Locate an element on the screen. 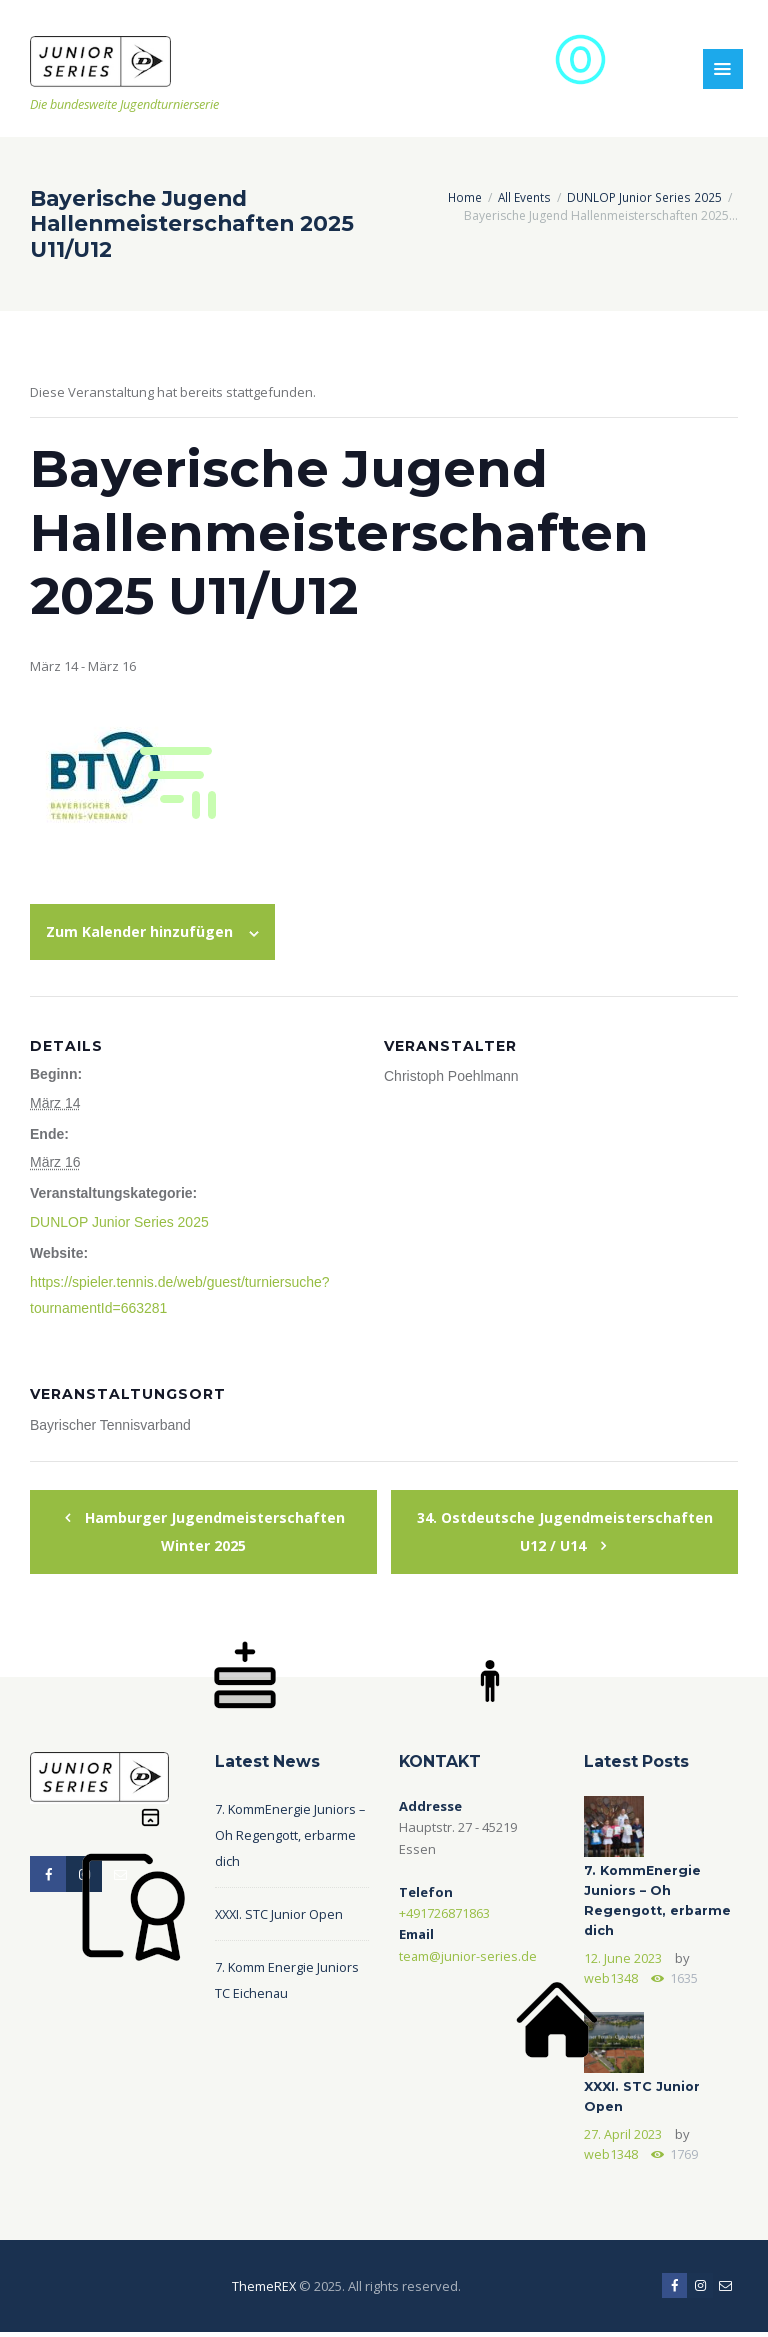  pause active filter operation is located at coordinates (176, 775).